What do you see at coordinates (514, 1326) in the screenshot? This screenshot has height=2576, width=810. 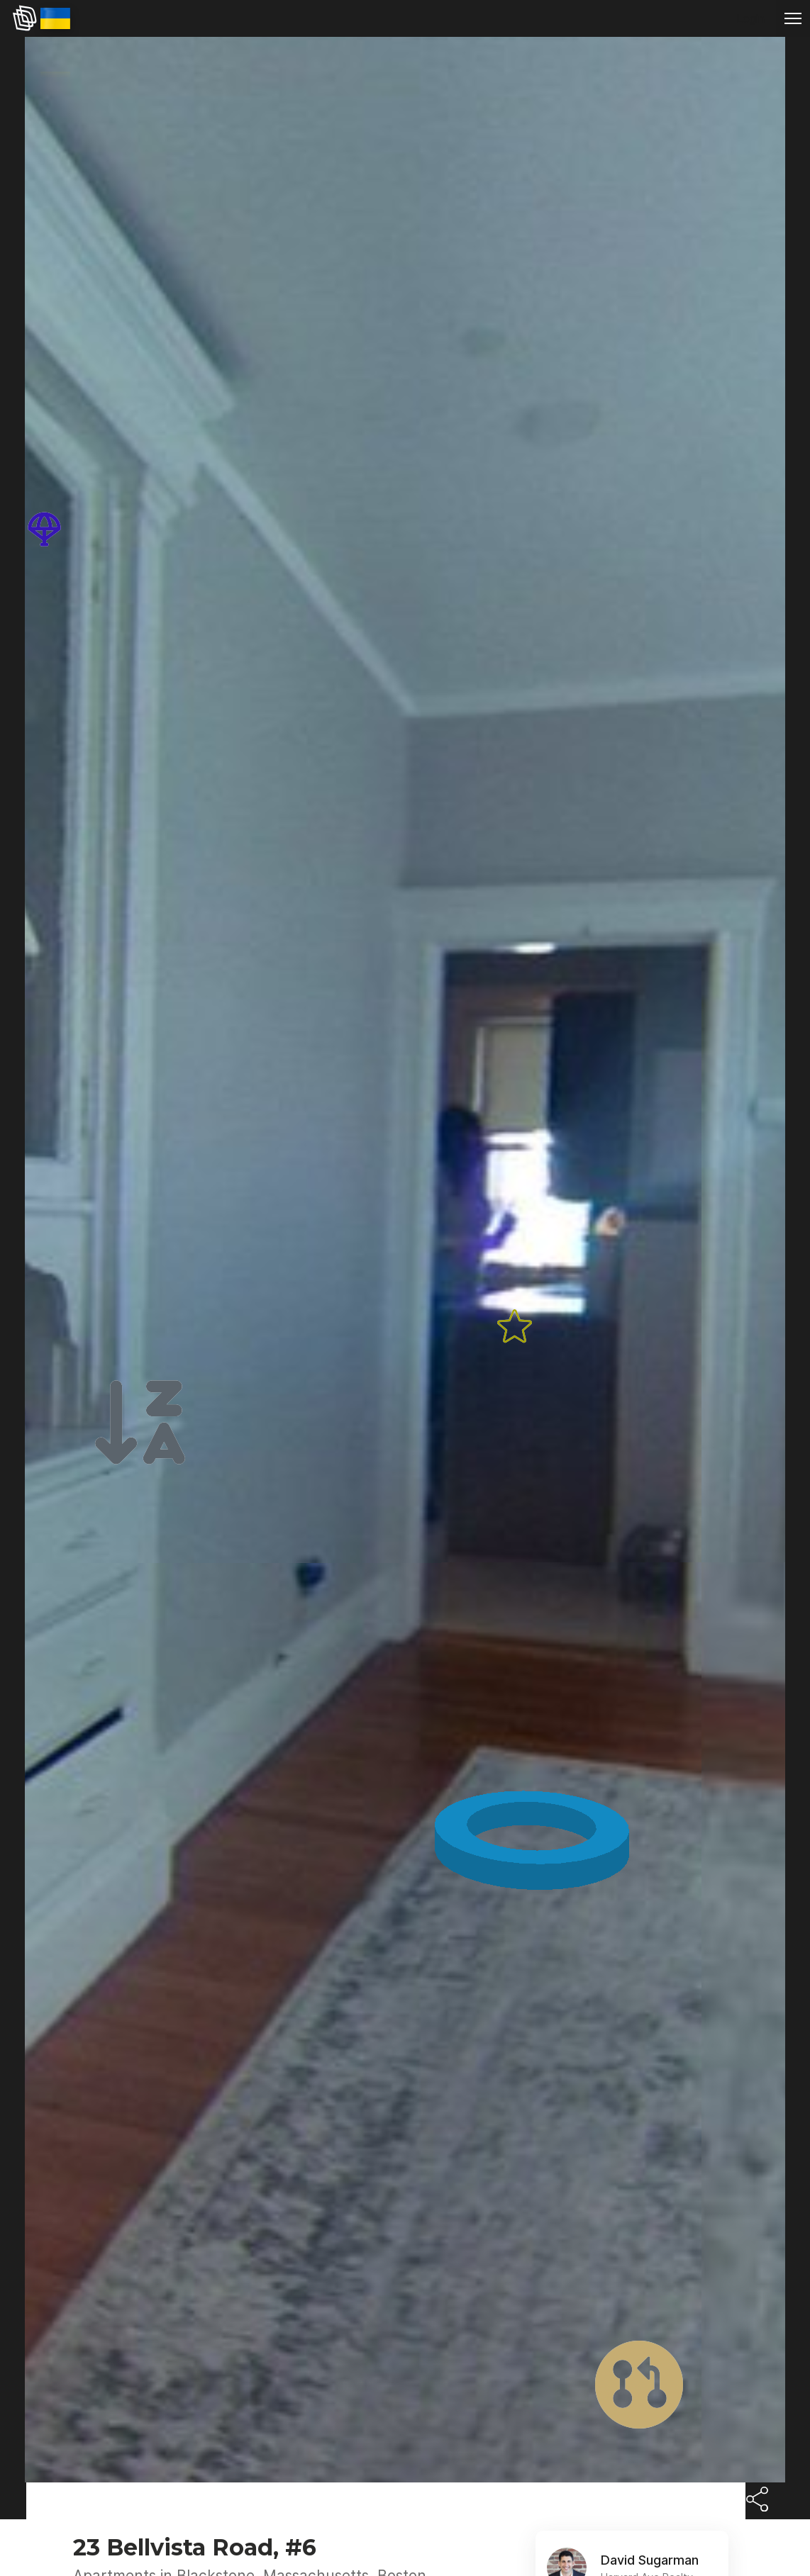 I see `add to favorites` at bounding box center [514, 1326].